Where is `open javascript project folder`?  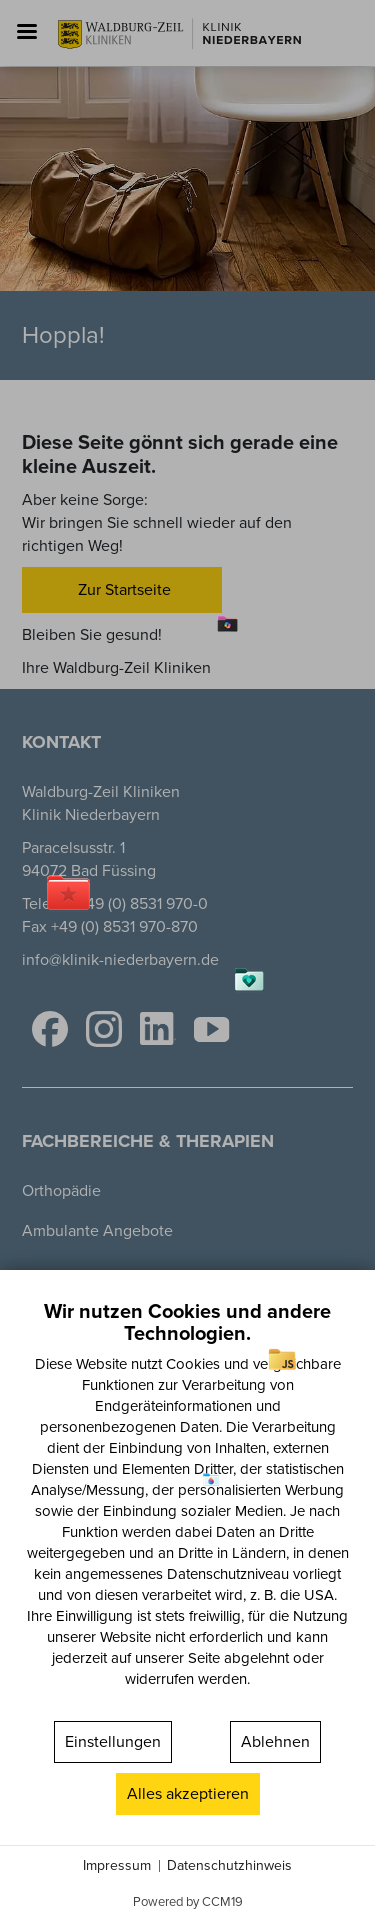 open javascript project folder is located at coordinates (282, 1360).